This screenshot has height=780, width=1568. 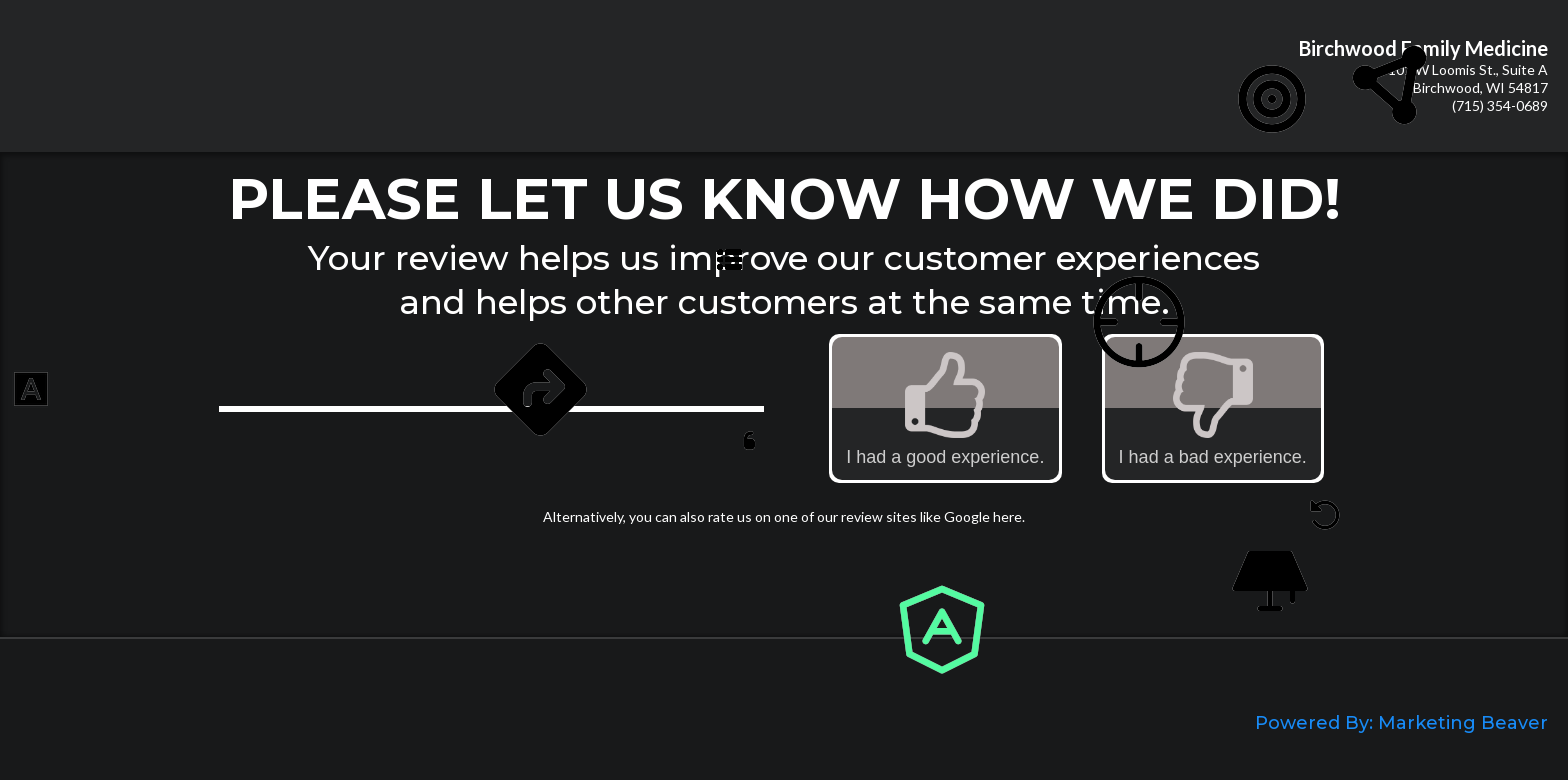 What do you see at coordinates (540, 389) in the screenshot?
I see `turn right navigation instruction` at bounding box center [540, 389].